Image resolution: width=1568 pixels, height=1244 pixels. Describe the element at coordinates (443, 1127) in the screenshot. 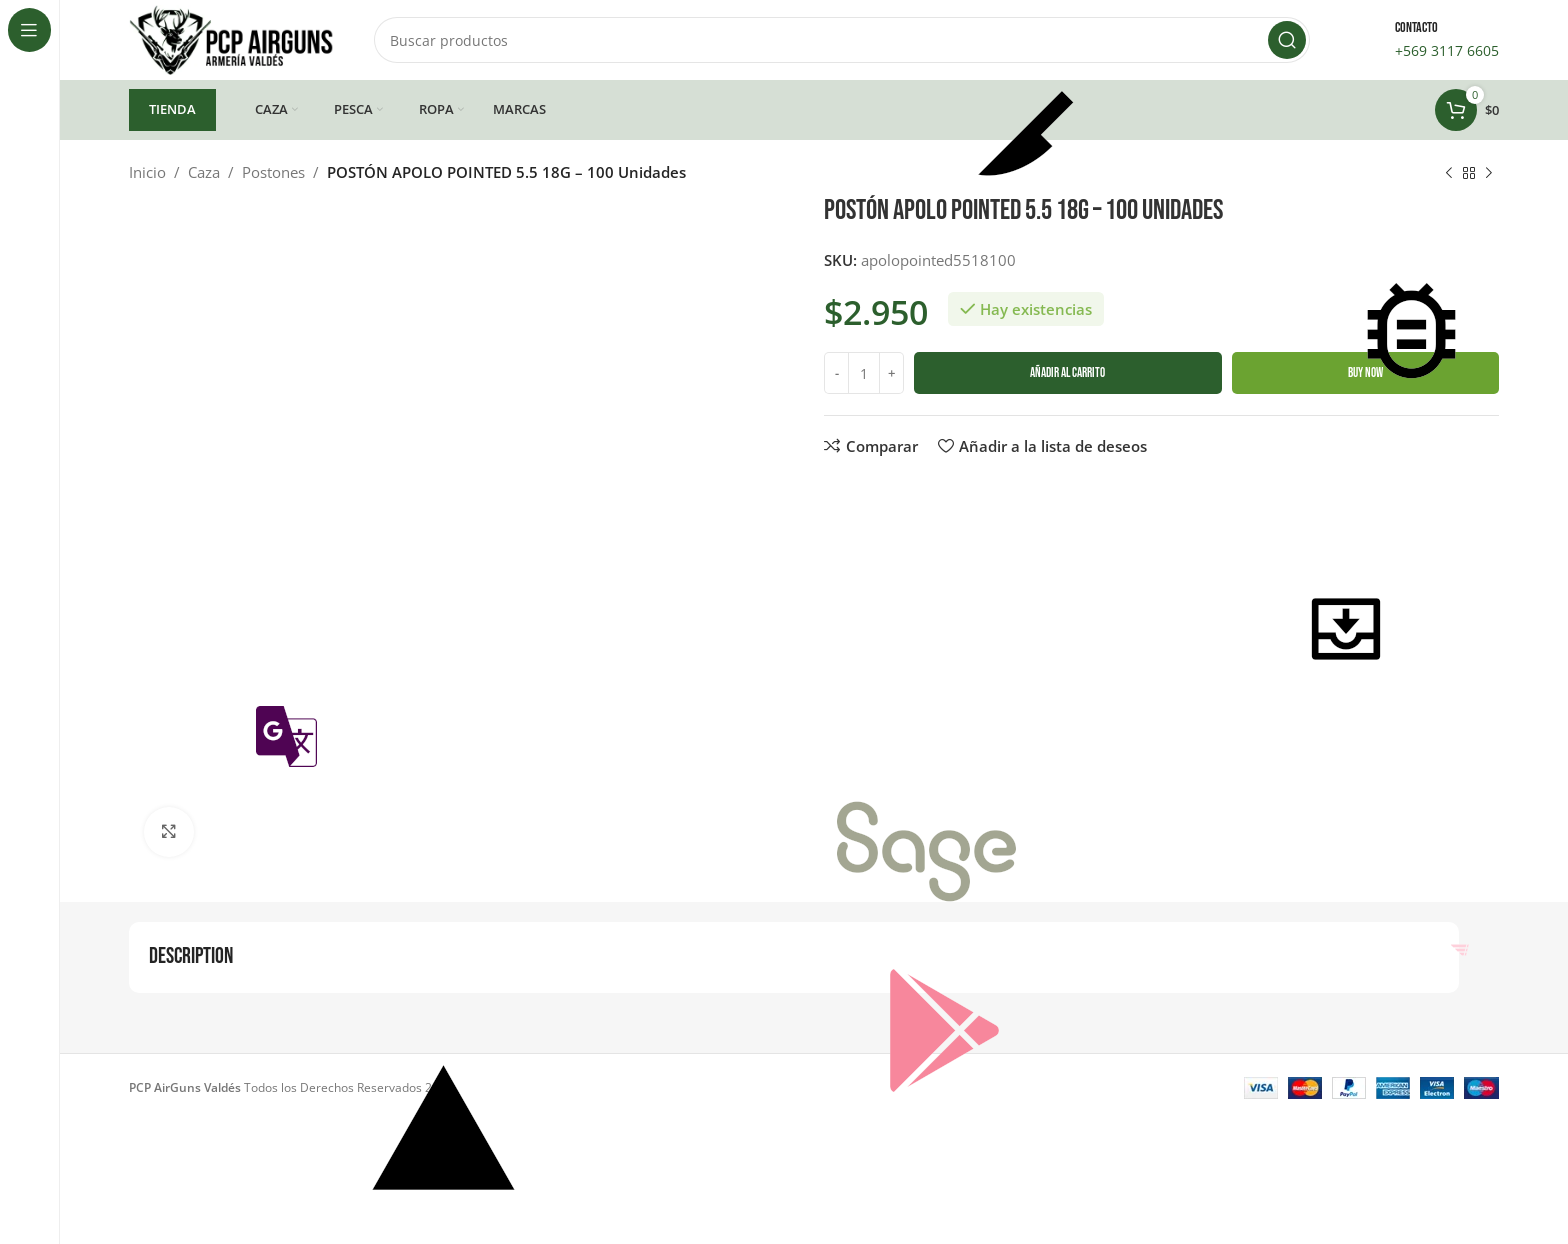

I see `vercel logo` at that location.